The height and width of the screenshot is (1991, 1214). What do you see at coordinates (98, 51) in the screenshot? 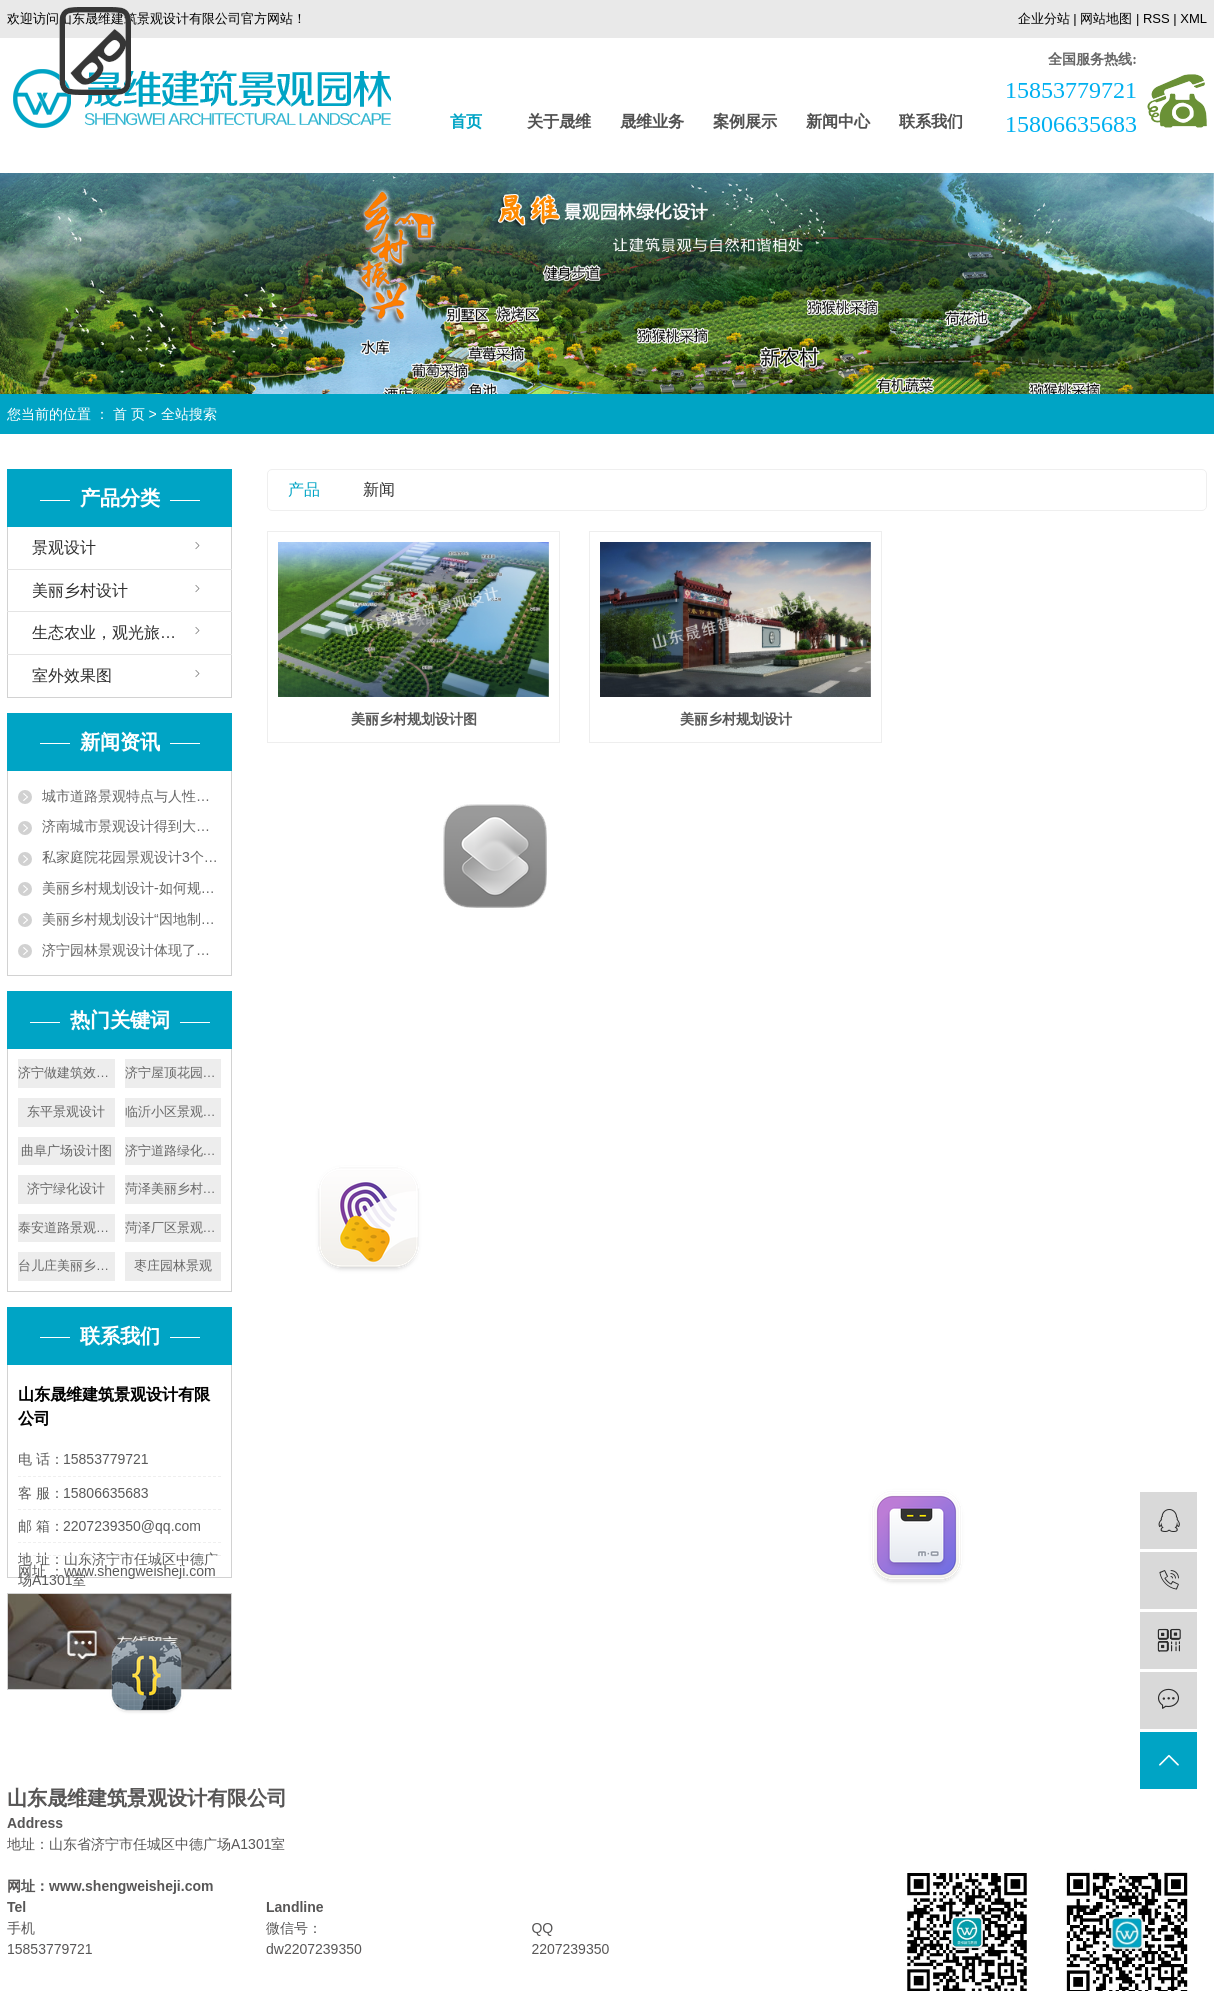
I see `open the documents app` at bounding box center [98, 51].